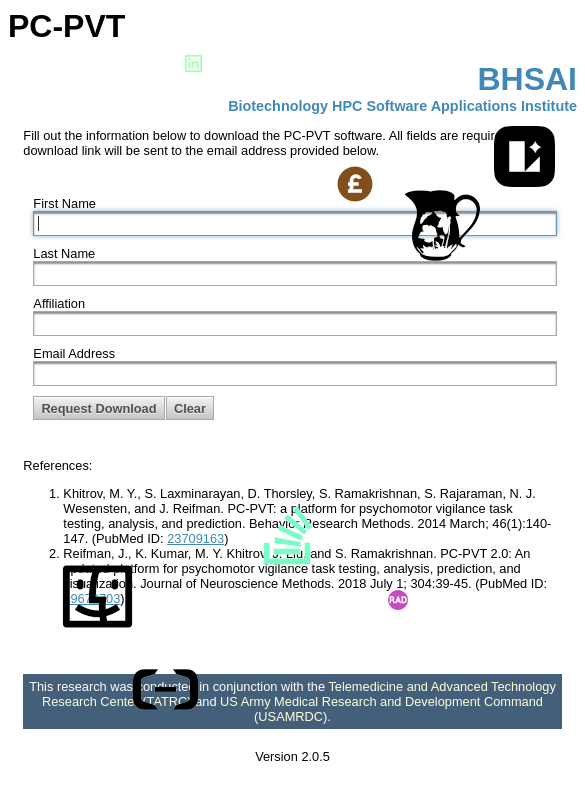  What do you see at coordinates (398, 600) in the screenshot?
I see `launch RAD Studio application` at bounding box center [398, 600].